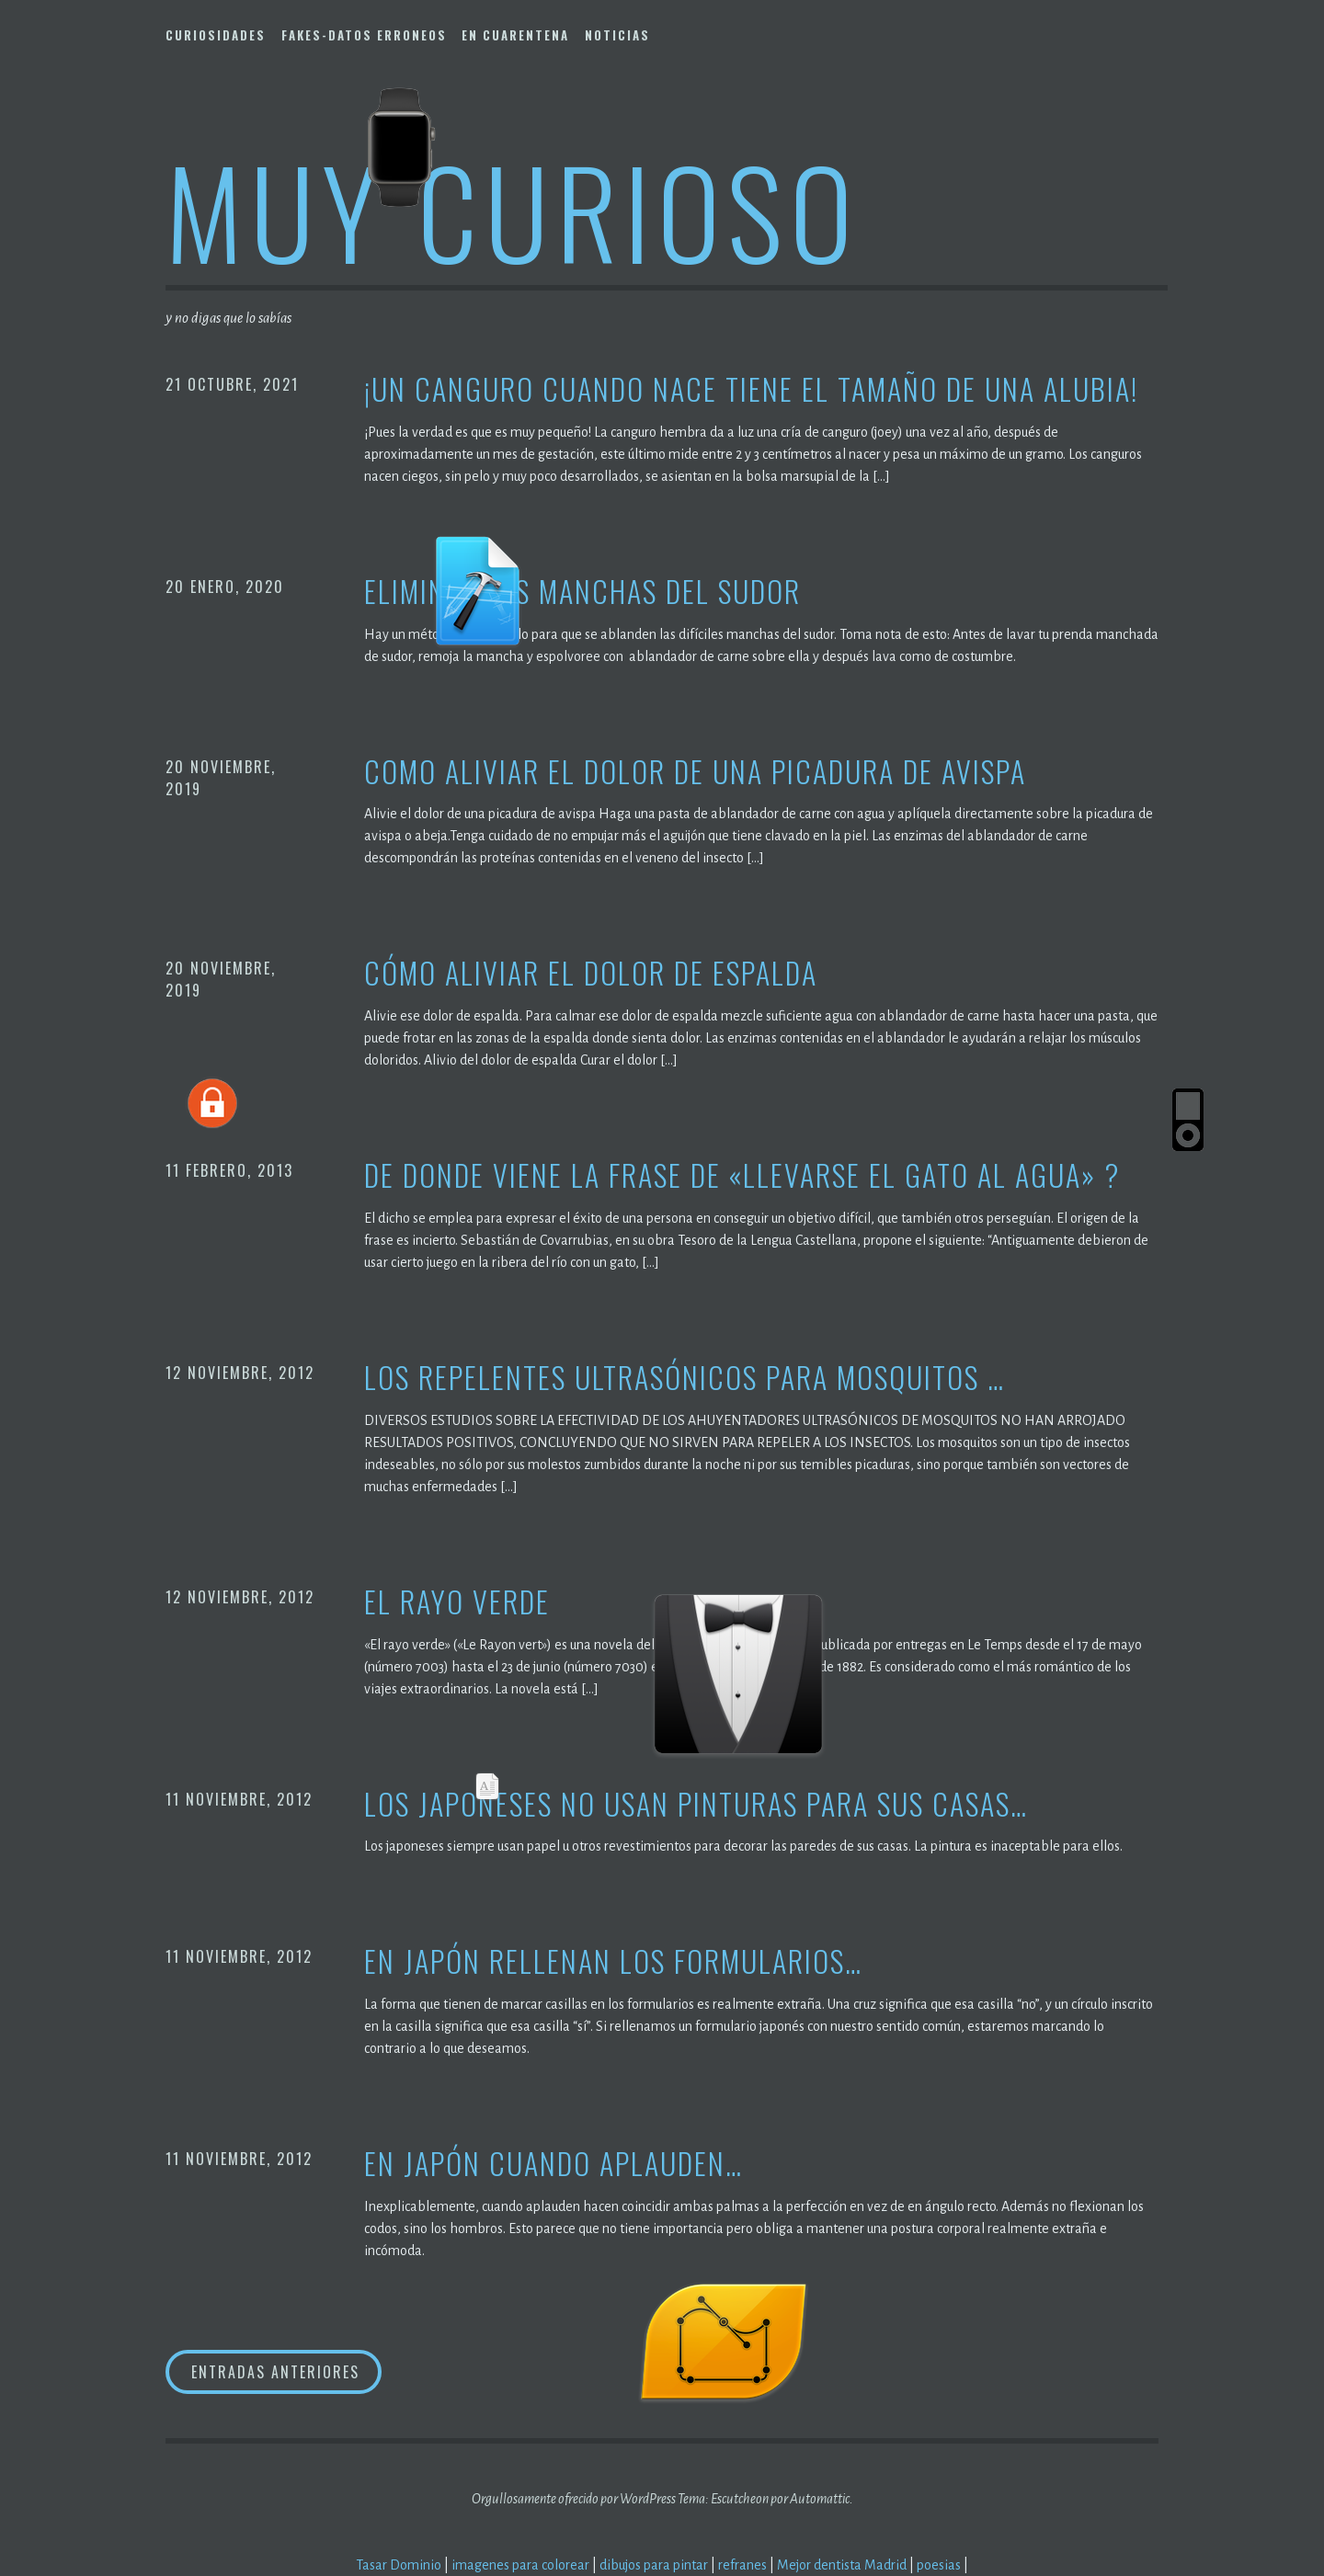 The width and height of the screenshot is (1324, 2576). What do you see at coordinates (738, 1674) in the screenshot?
I see `manage digital certificates and security credentials` at bounding box center [738, 1674].